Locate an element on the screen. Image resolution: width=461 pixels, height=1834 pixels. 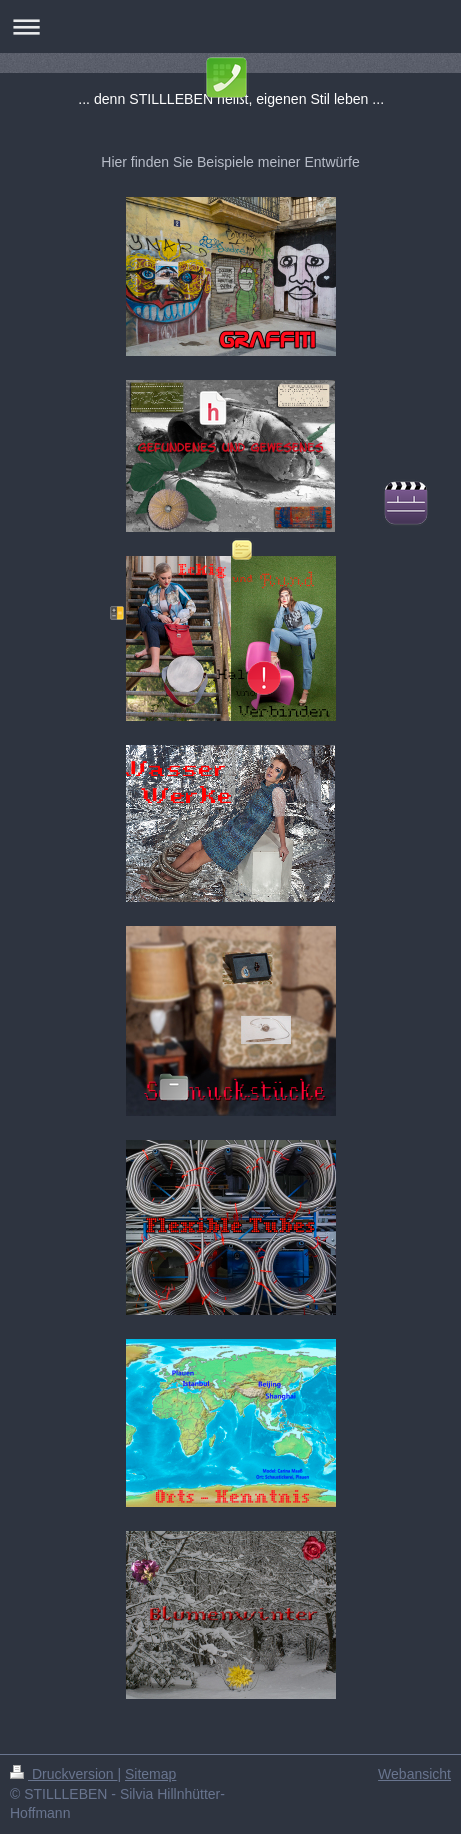
open pitivi video editor is located at coordinates (406, 503).